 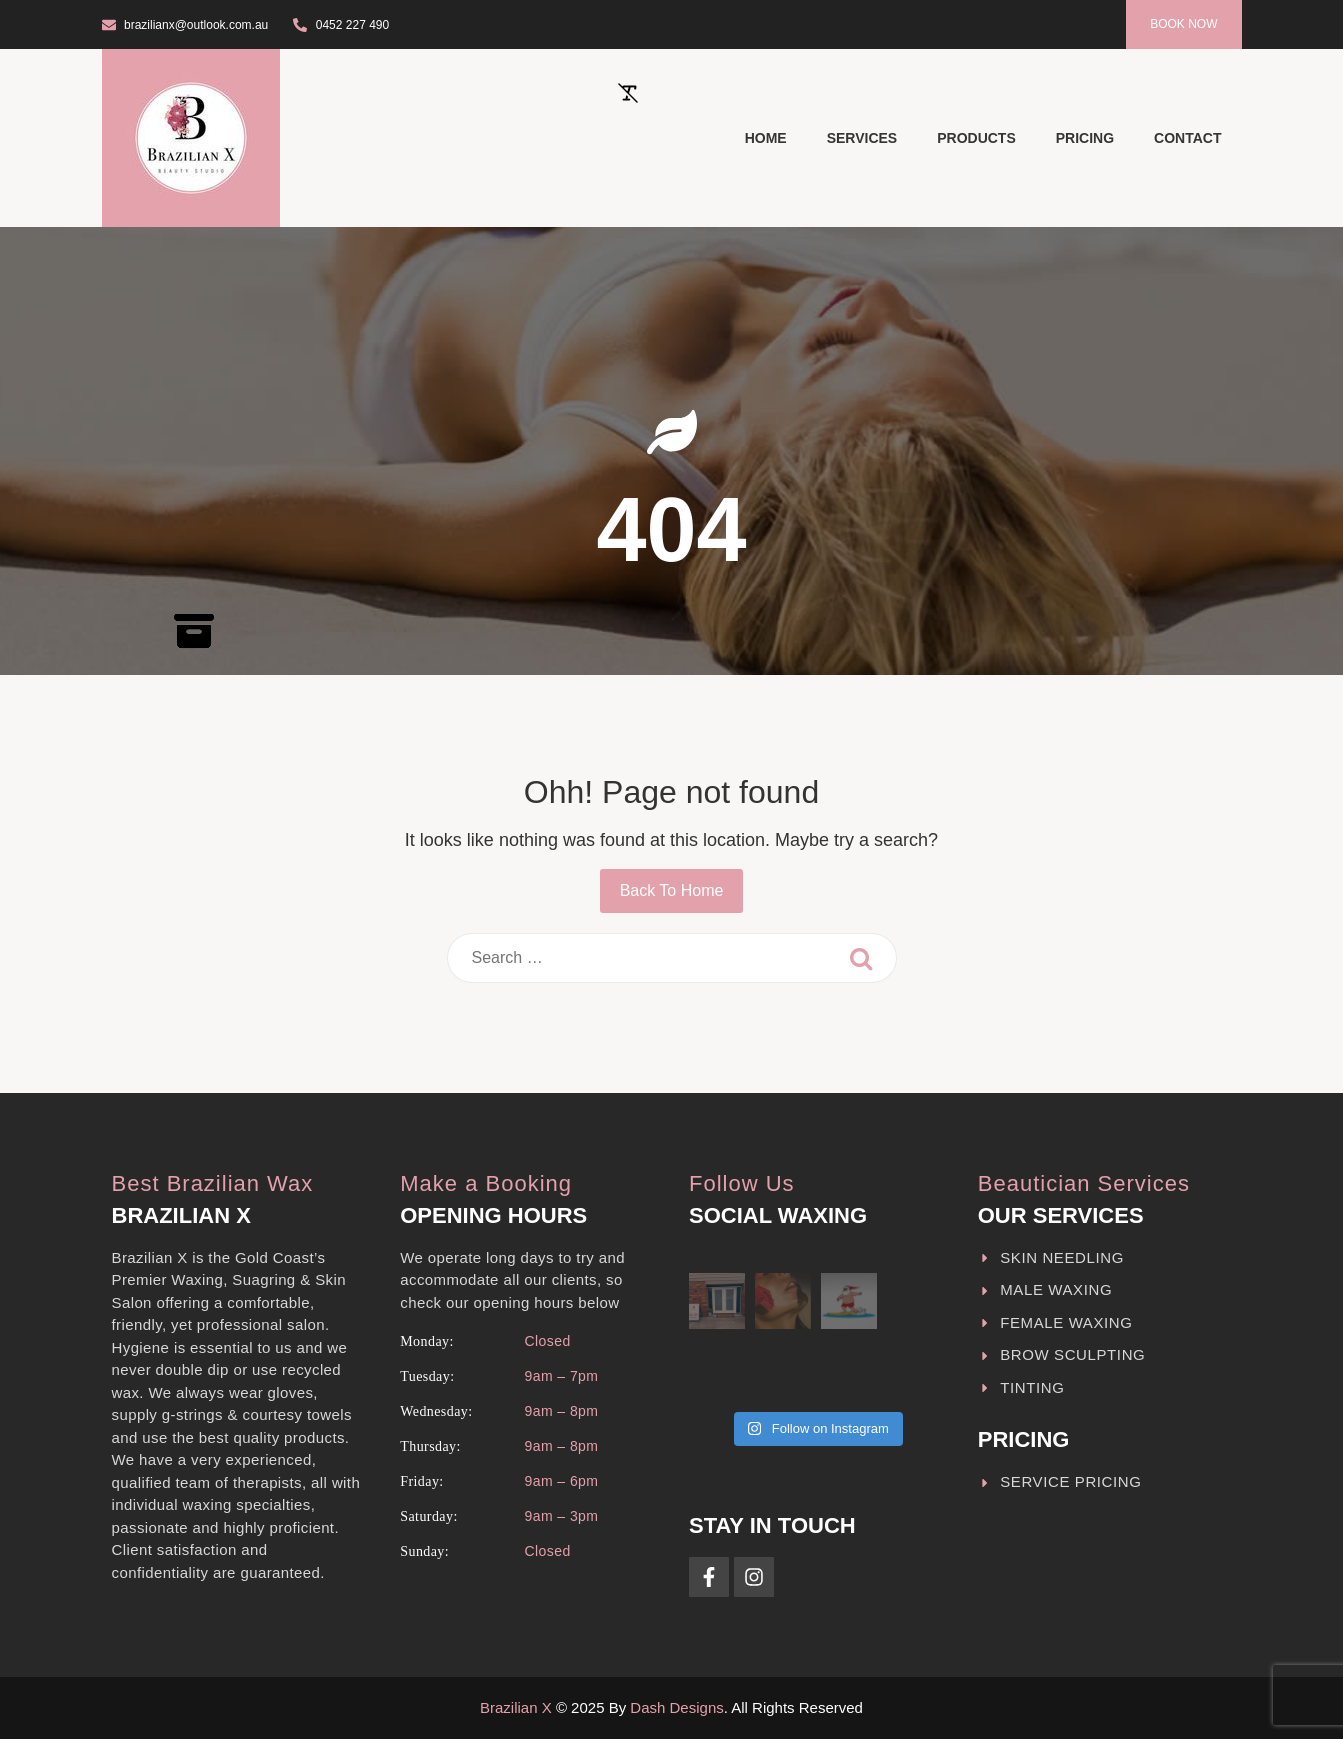 What do you see at coordinates (194, 631) in the screenshot?
I see `archive this item` at bounding box center [194, 631].